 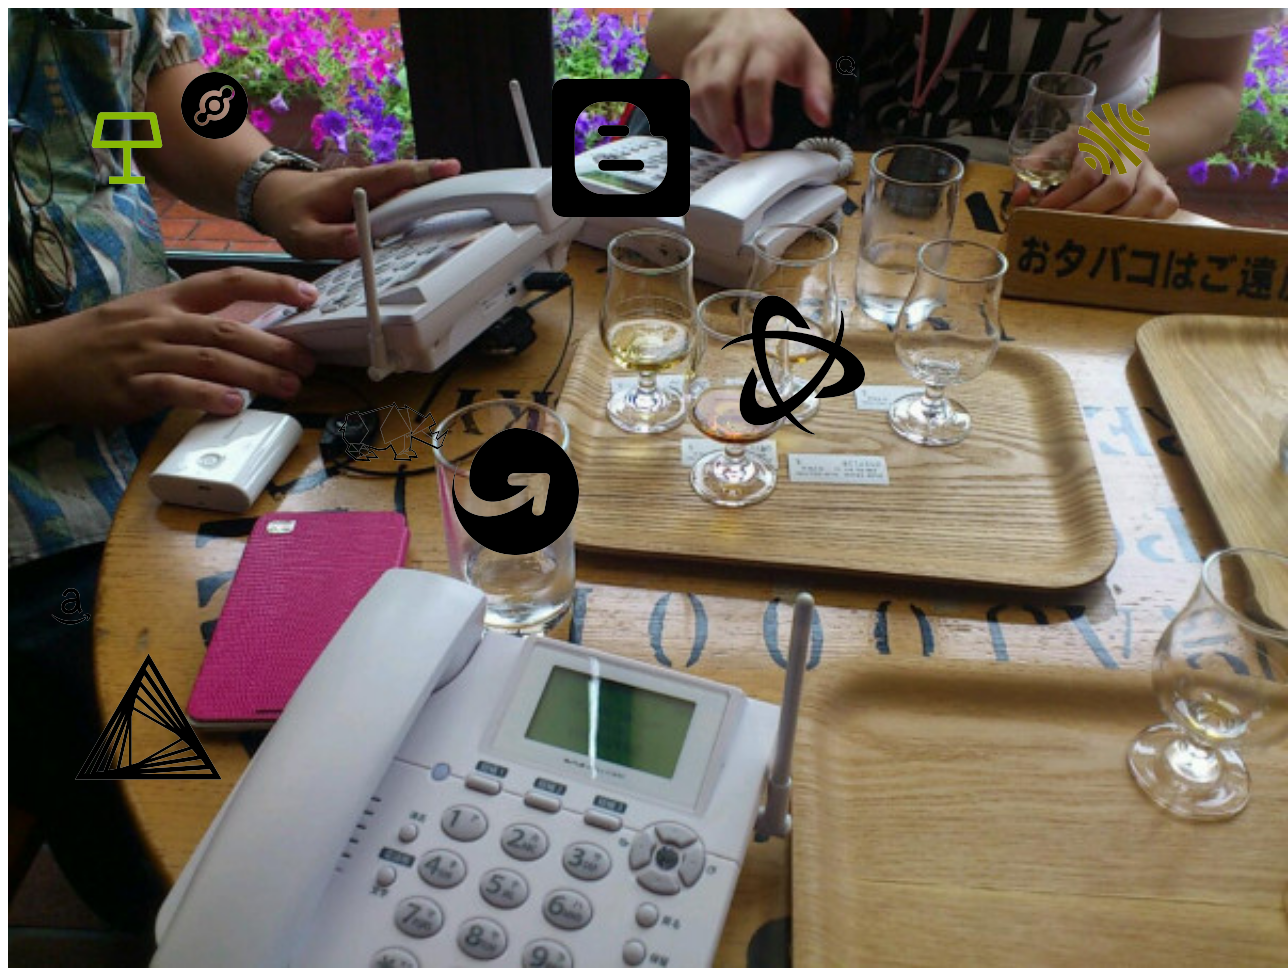 What do you see at coordinates (621, 148) in the screenshot?
I see `open Blogger app` at bounding box center [621, 148].